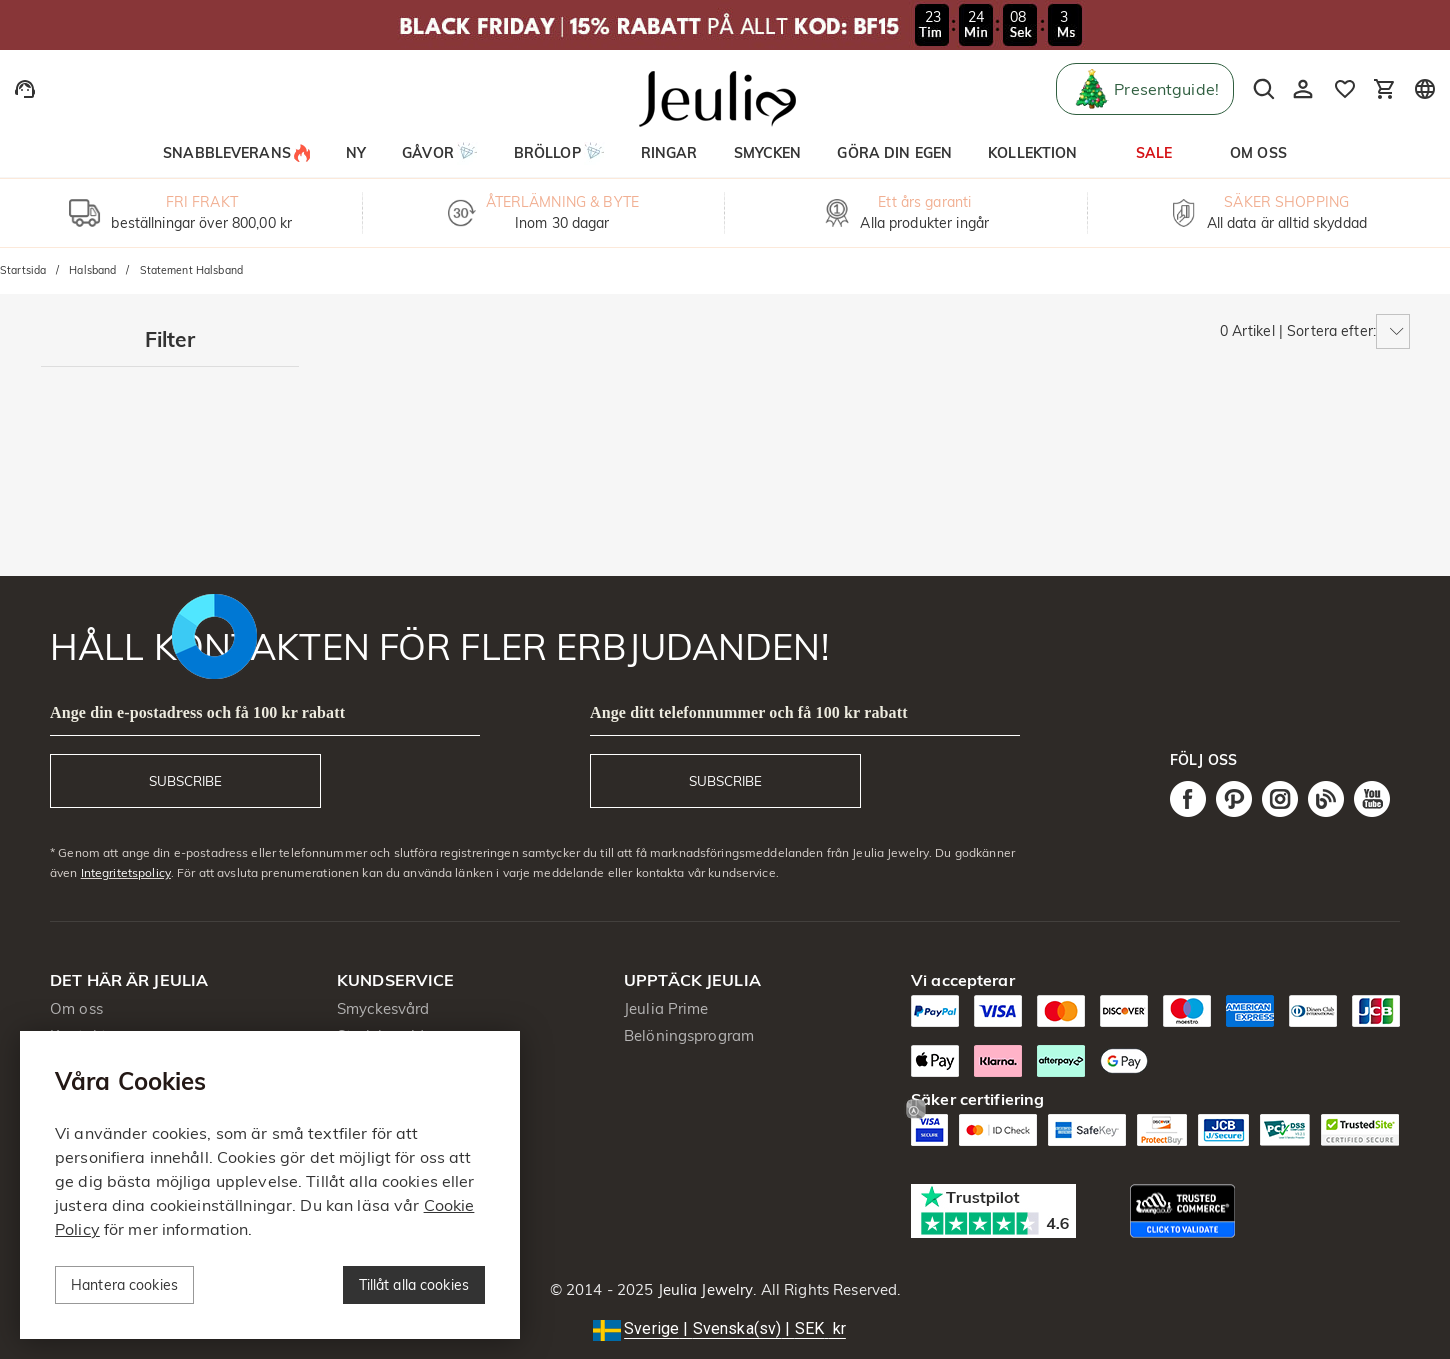  What do you see at coordinates (214, 636) in the screenshot?
I see `open productivity app` at bounding box center [214, 636].